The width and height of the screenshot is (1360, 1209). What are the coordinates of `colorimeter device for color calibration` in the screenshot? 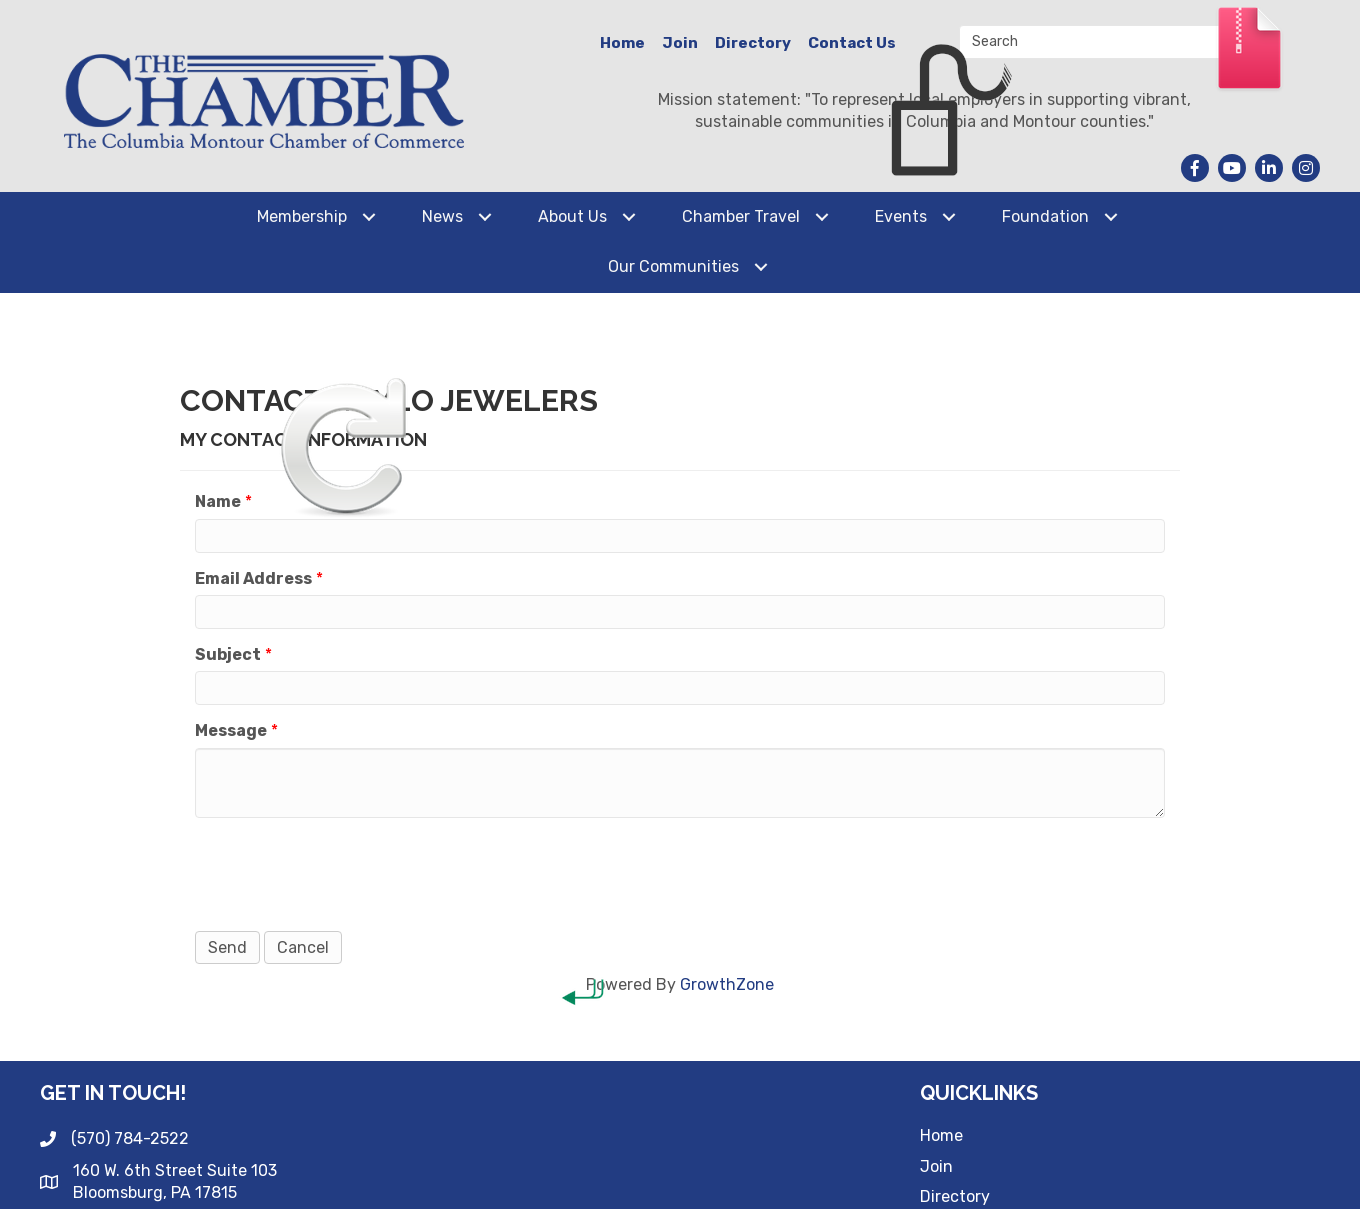 It's located at (948, 110).